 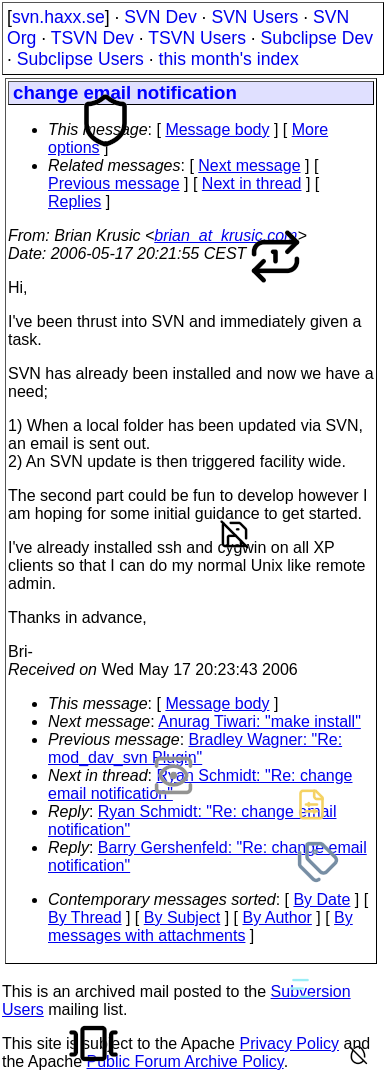 I want to click on view or preview content, so click(x=173, y=775).